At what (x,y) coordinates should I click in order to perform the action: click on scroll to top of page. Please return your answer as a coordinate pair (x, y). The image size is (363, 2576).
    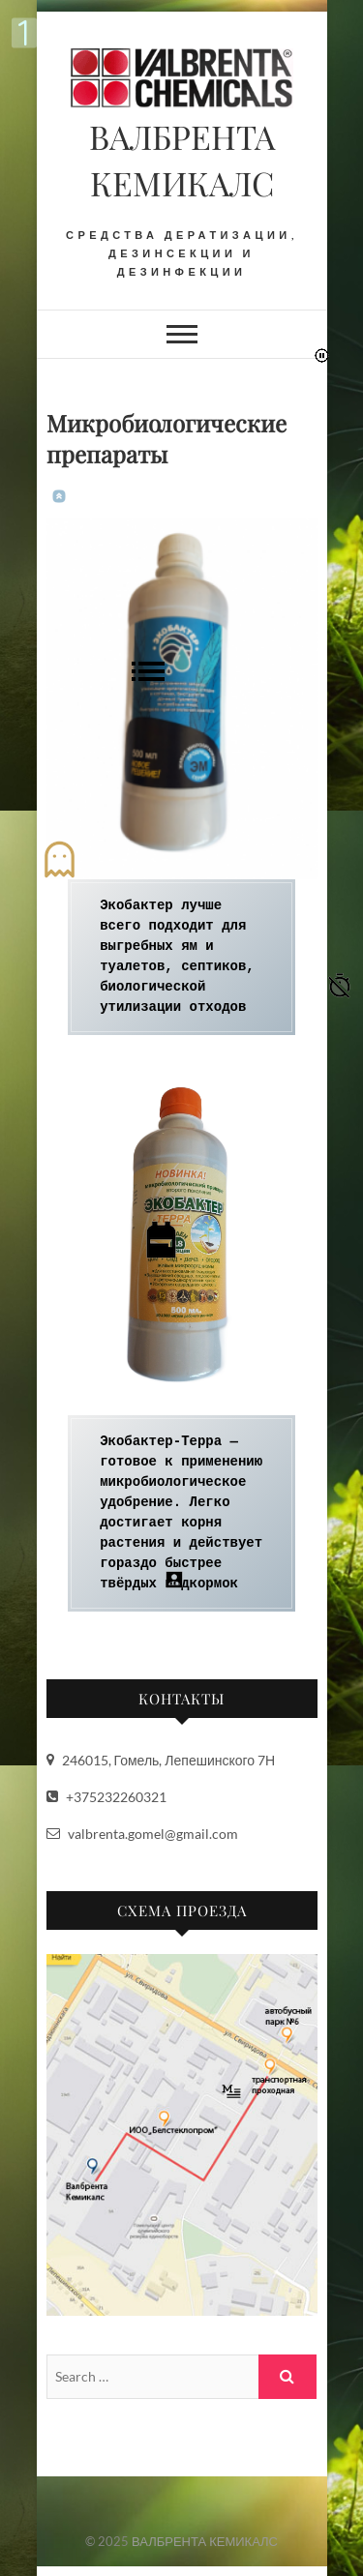
    Looking at the image, I should click on (59, 496).